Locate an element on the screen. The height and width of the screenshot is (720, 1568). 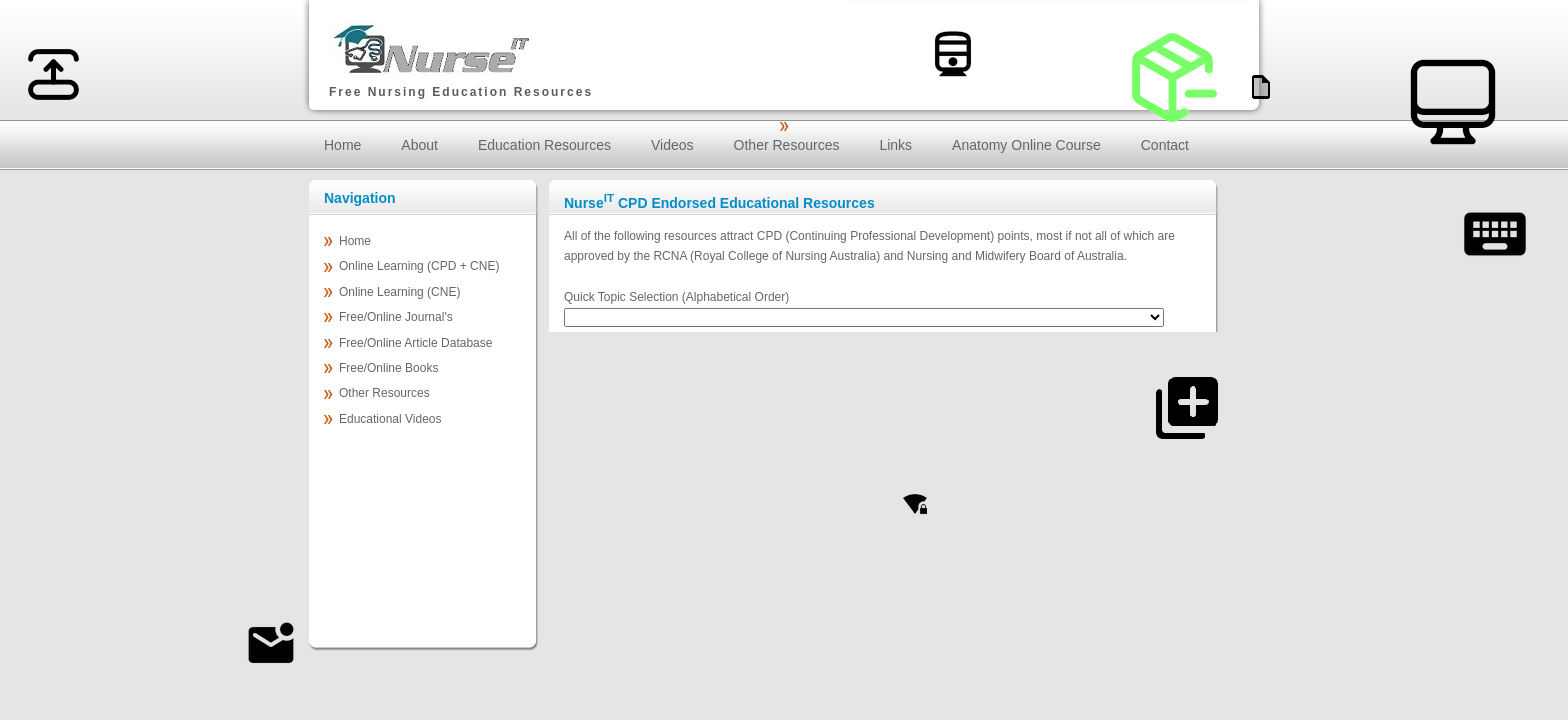
switch to desktop view is located at coordinates (1453, 102).